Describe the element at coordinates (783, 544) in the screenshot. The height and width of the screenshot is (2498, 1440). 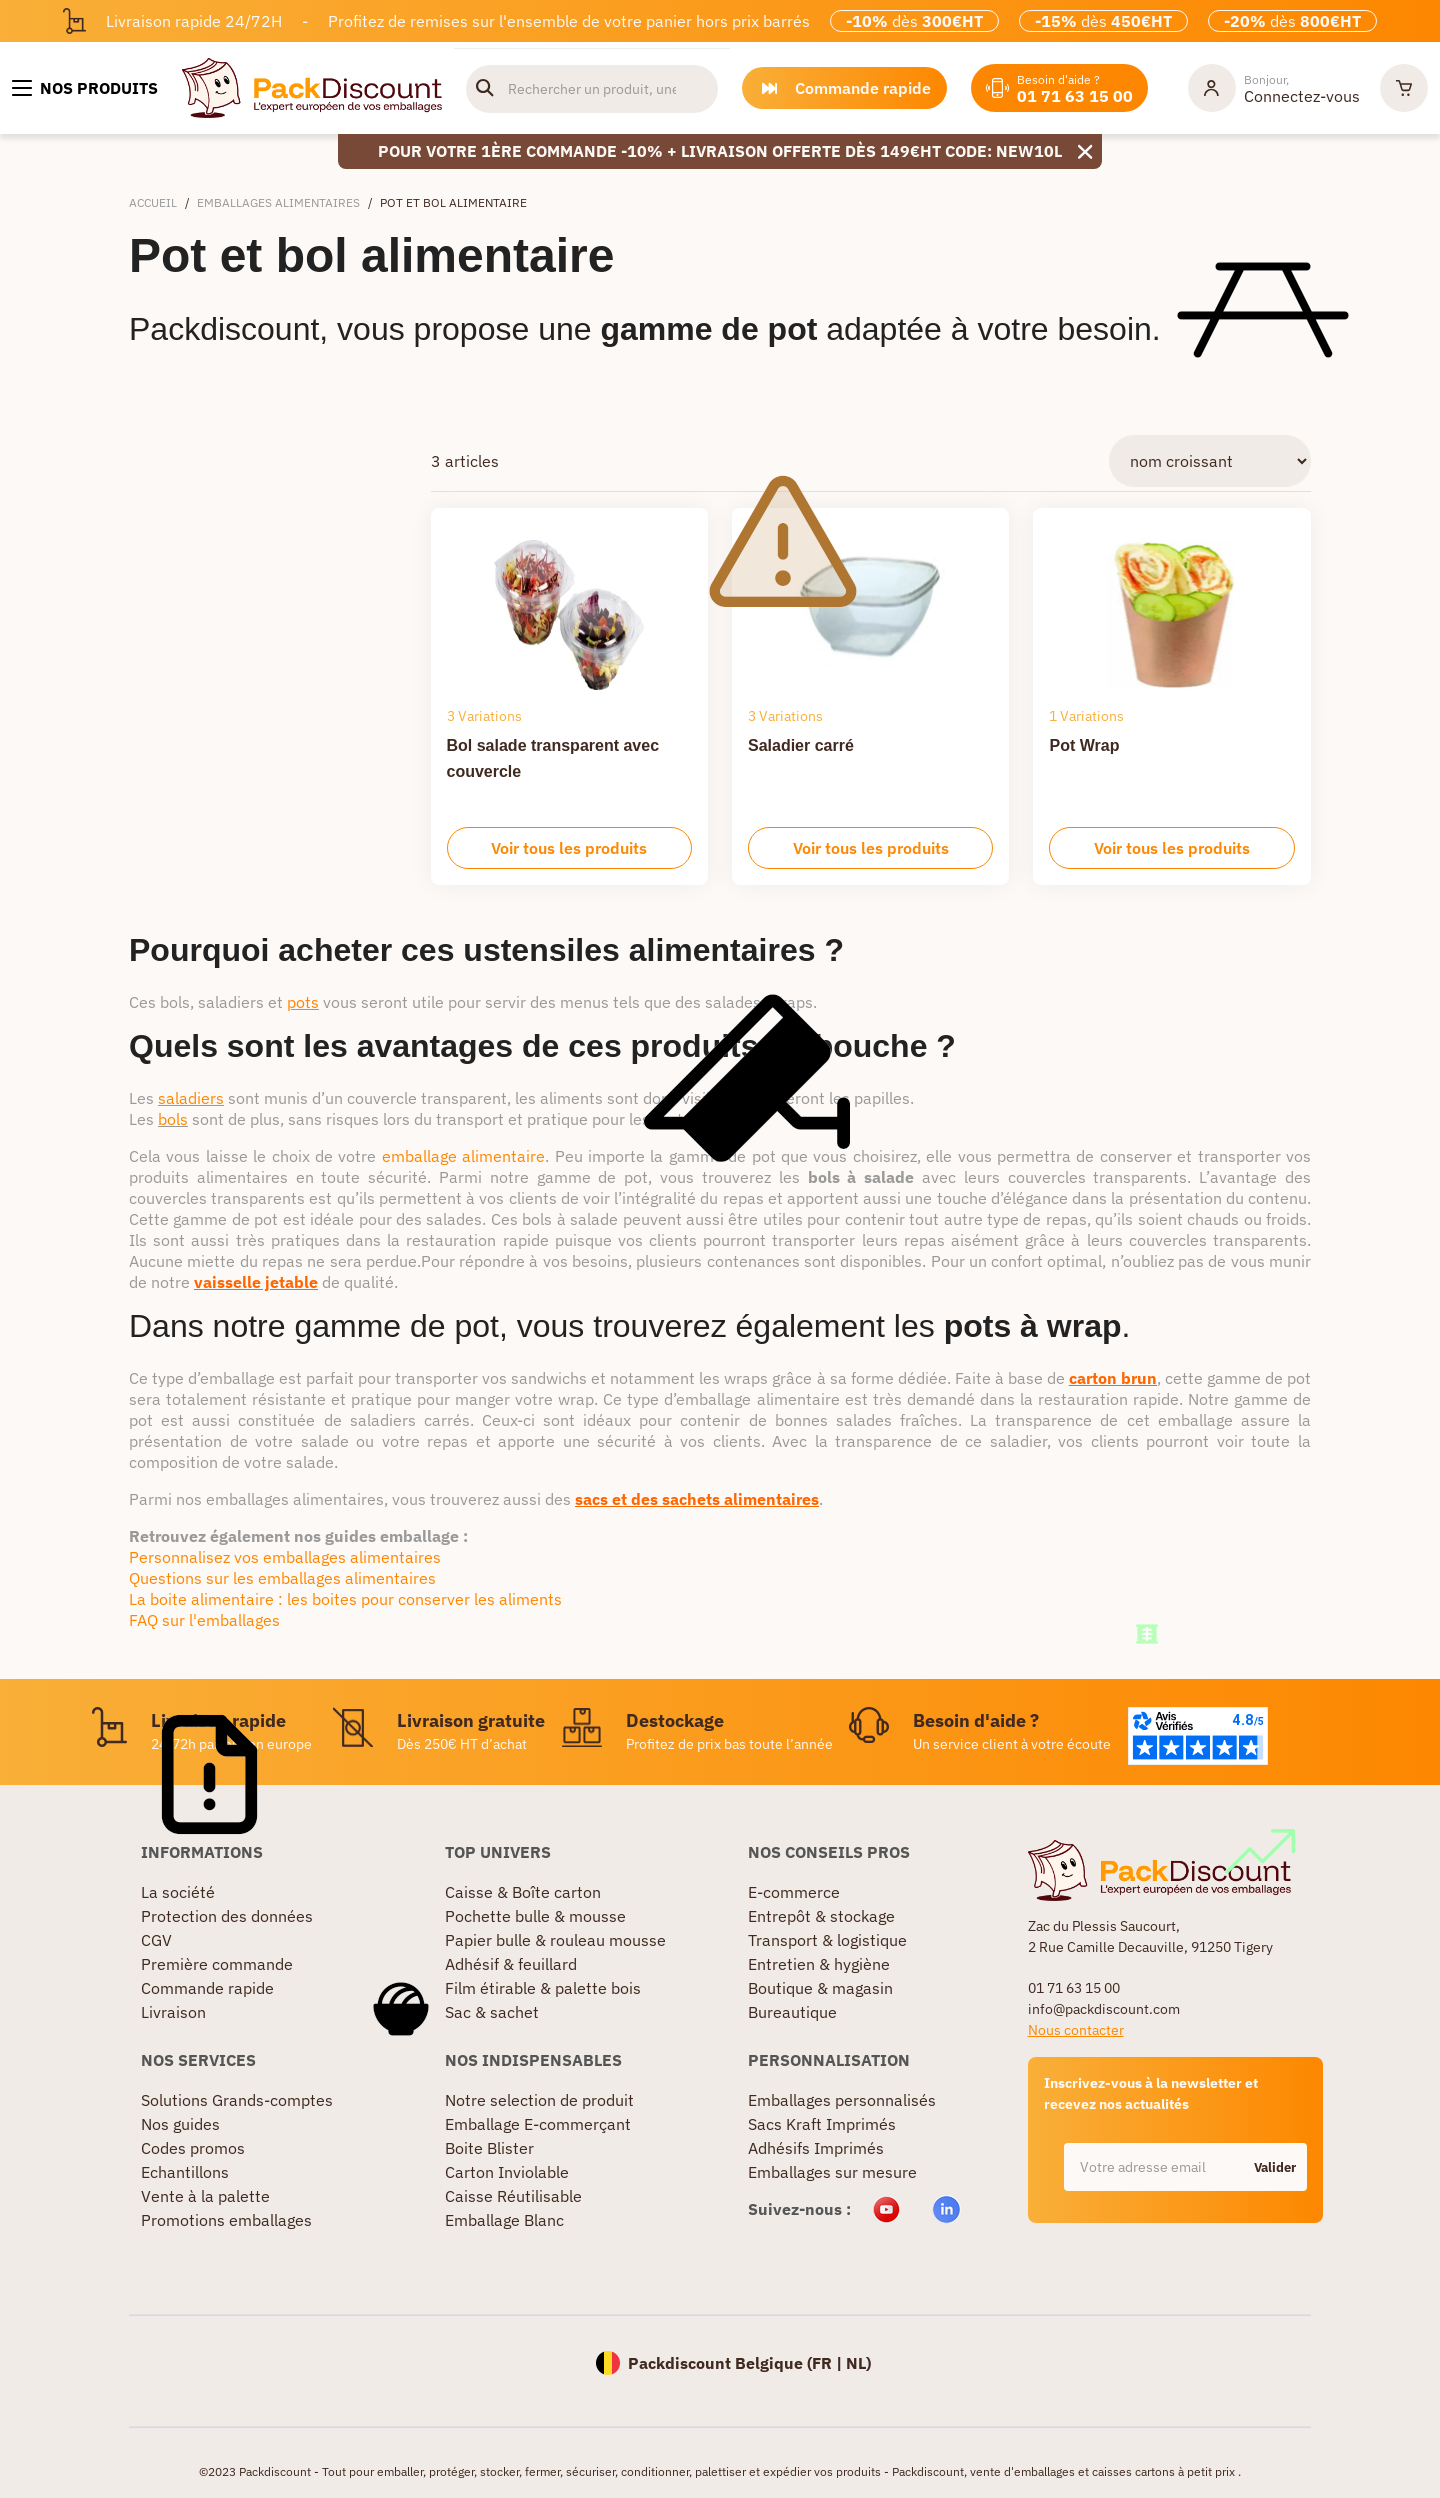
I see `indicates a warning or caution state` at that location.